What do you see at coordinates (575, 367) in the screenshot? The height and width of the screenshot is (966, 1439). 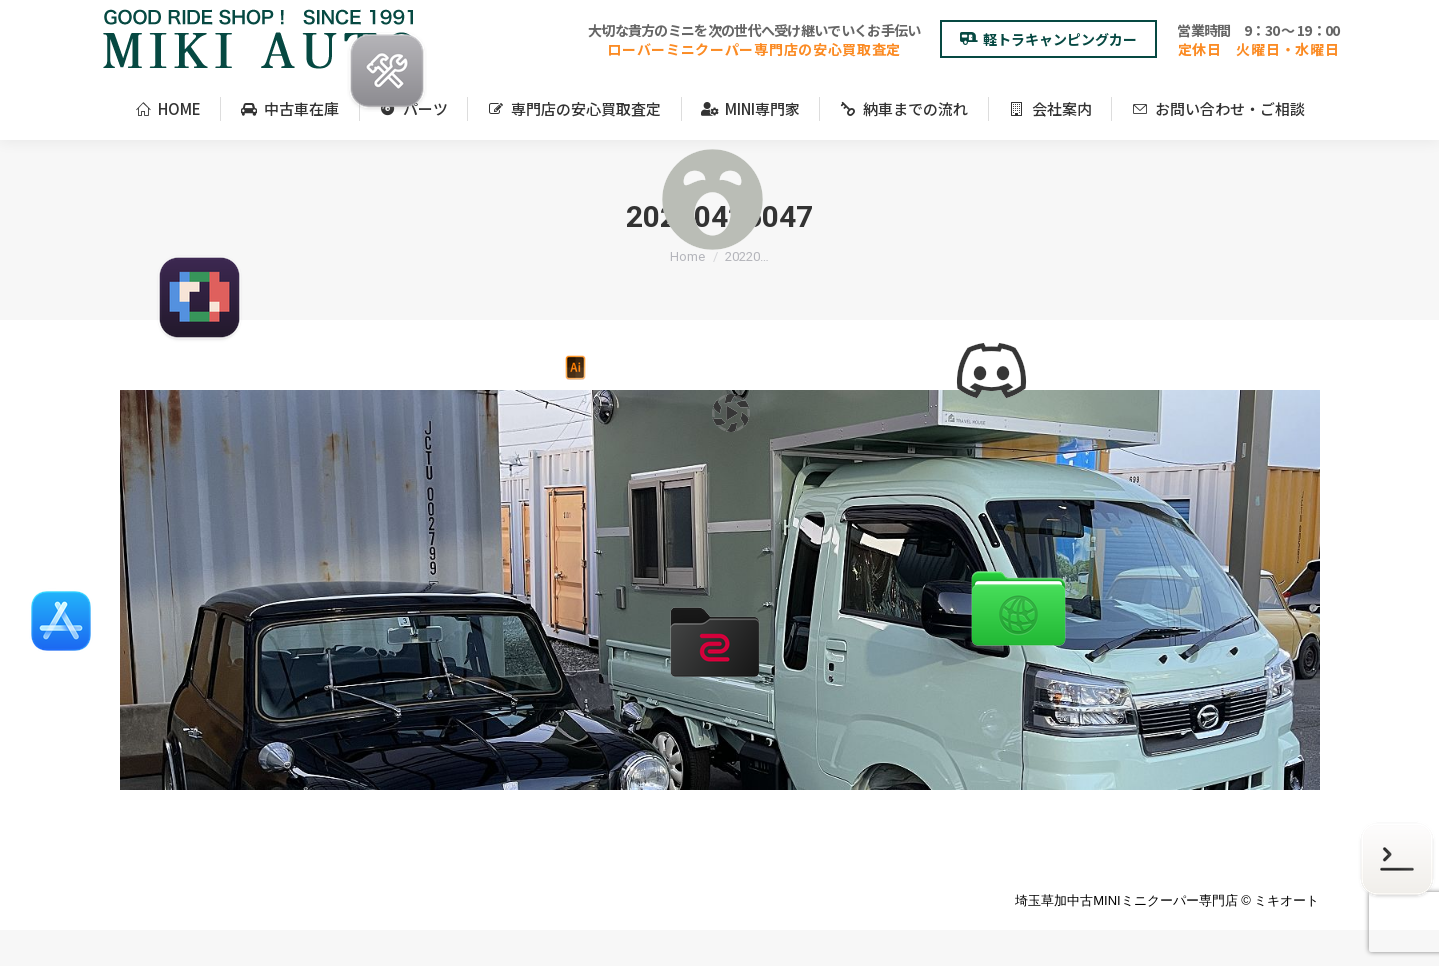 I see `open an Adobe Illustrator file` at bounding box center [575, 367].